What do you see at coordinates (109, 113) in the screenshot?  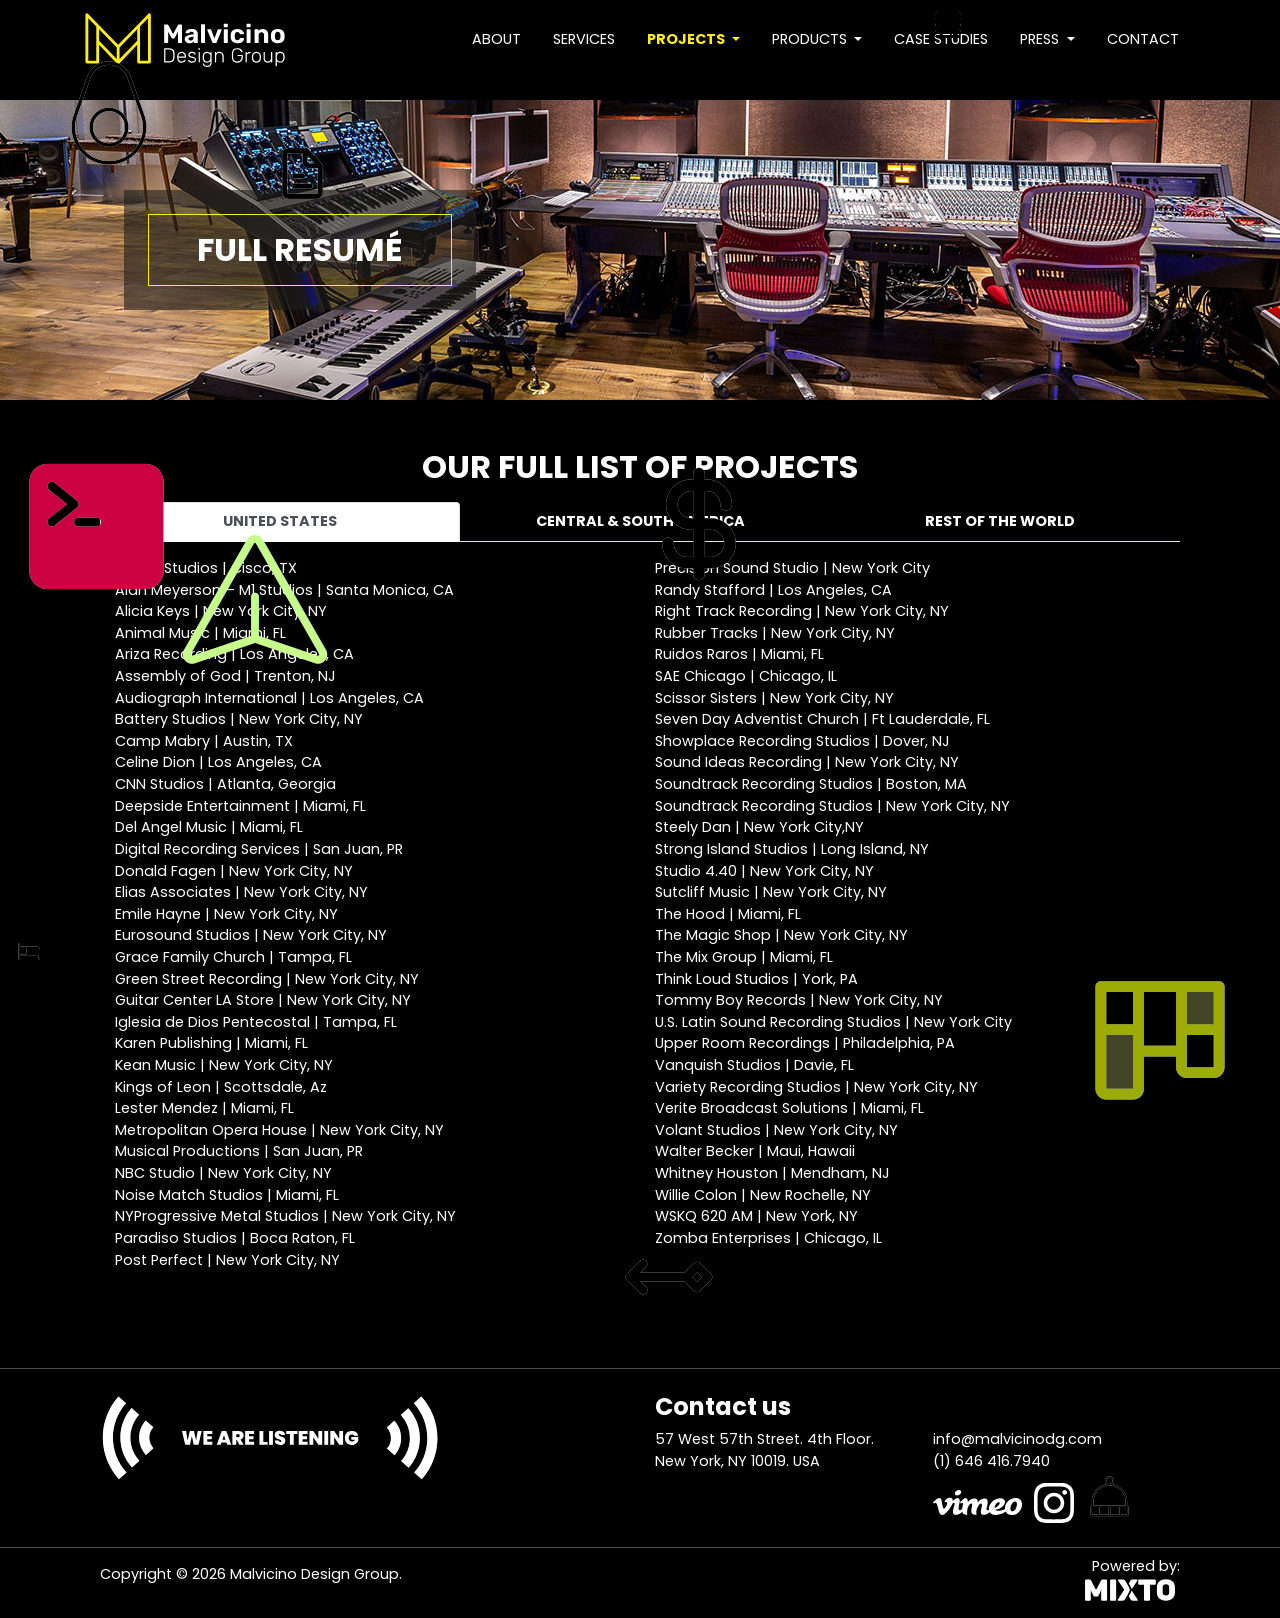 I see `indicates healthy or vegetarian food options` at bounding box center [109, 113].